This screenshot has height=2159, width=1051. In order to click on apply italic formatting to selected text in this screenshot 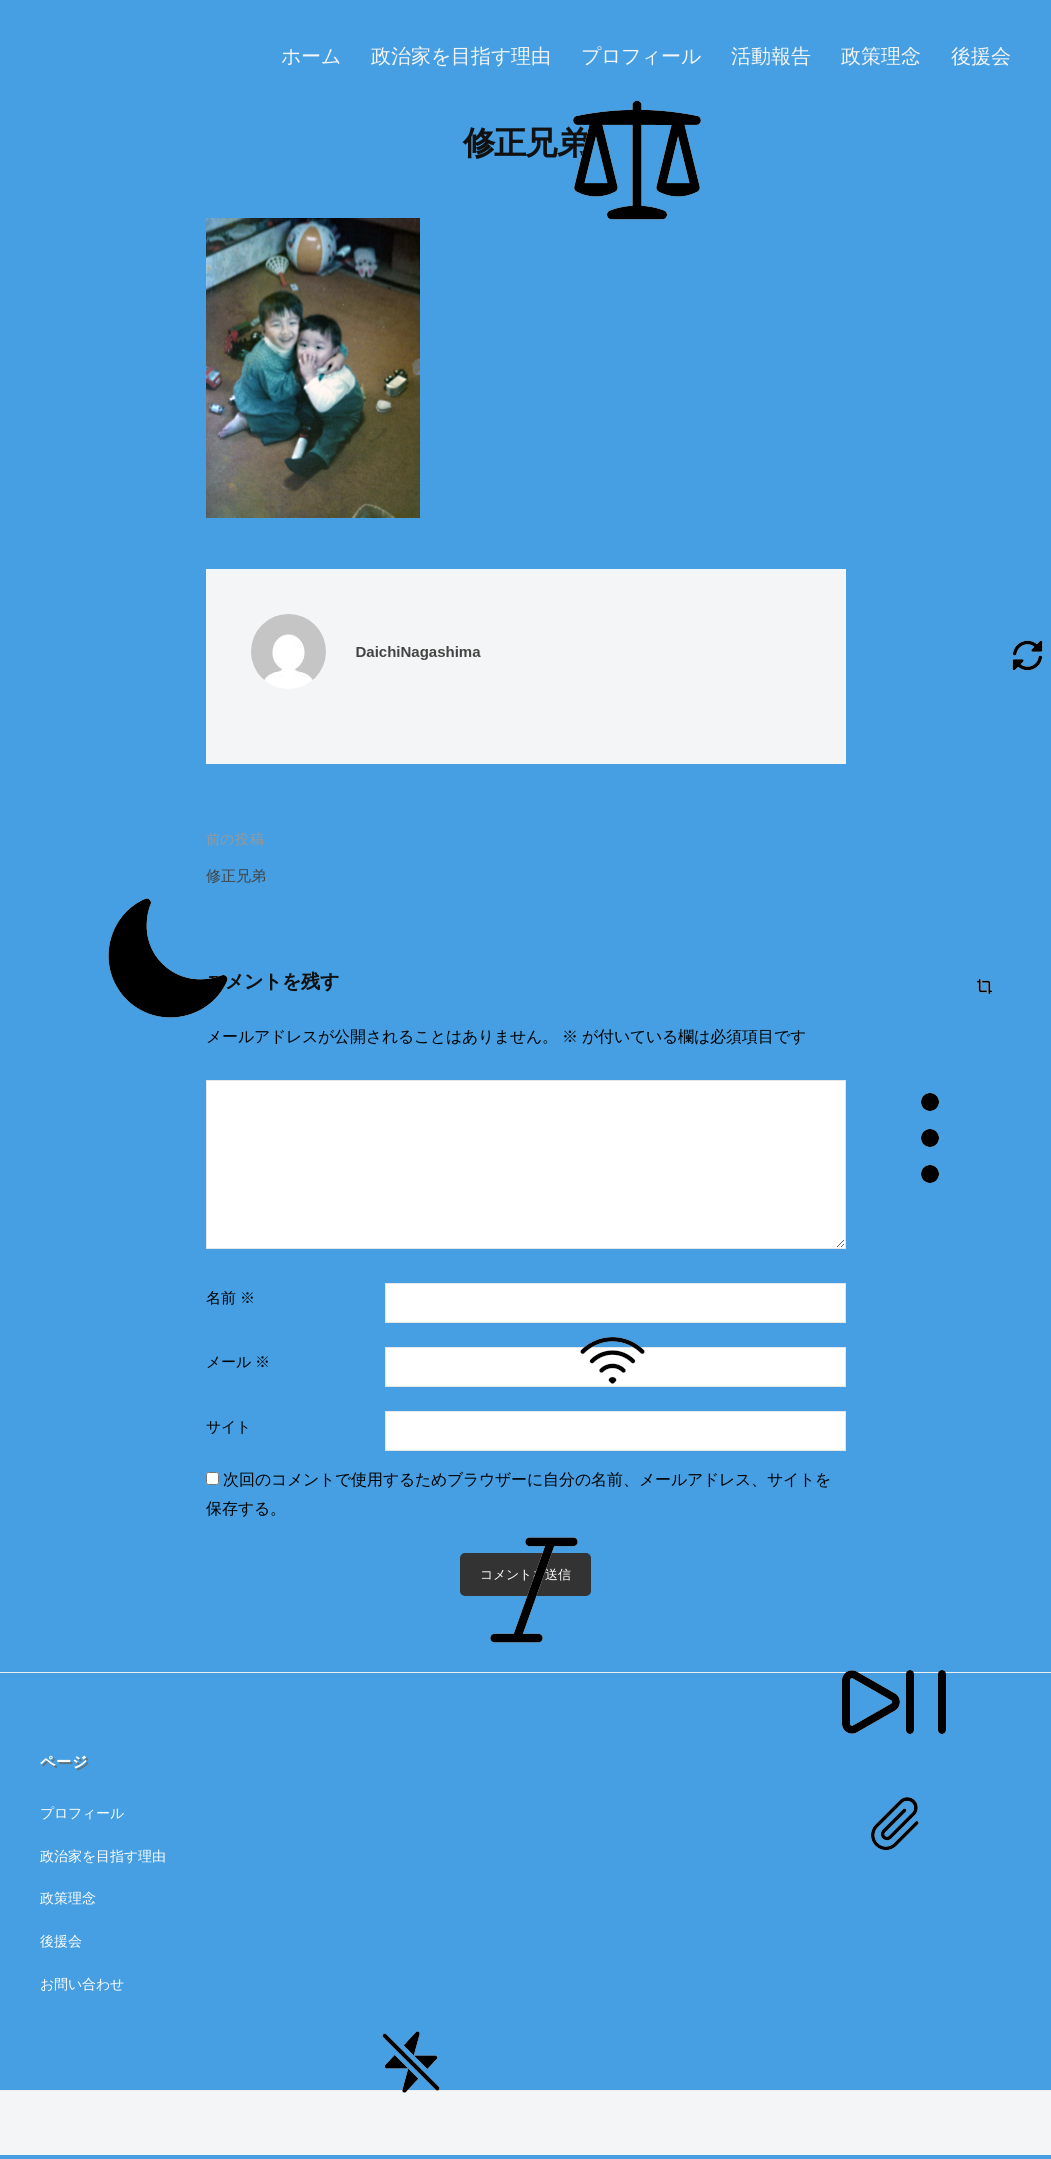, I will do `click(534, 1590)`.